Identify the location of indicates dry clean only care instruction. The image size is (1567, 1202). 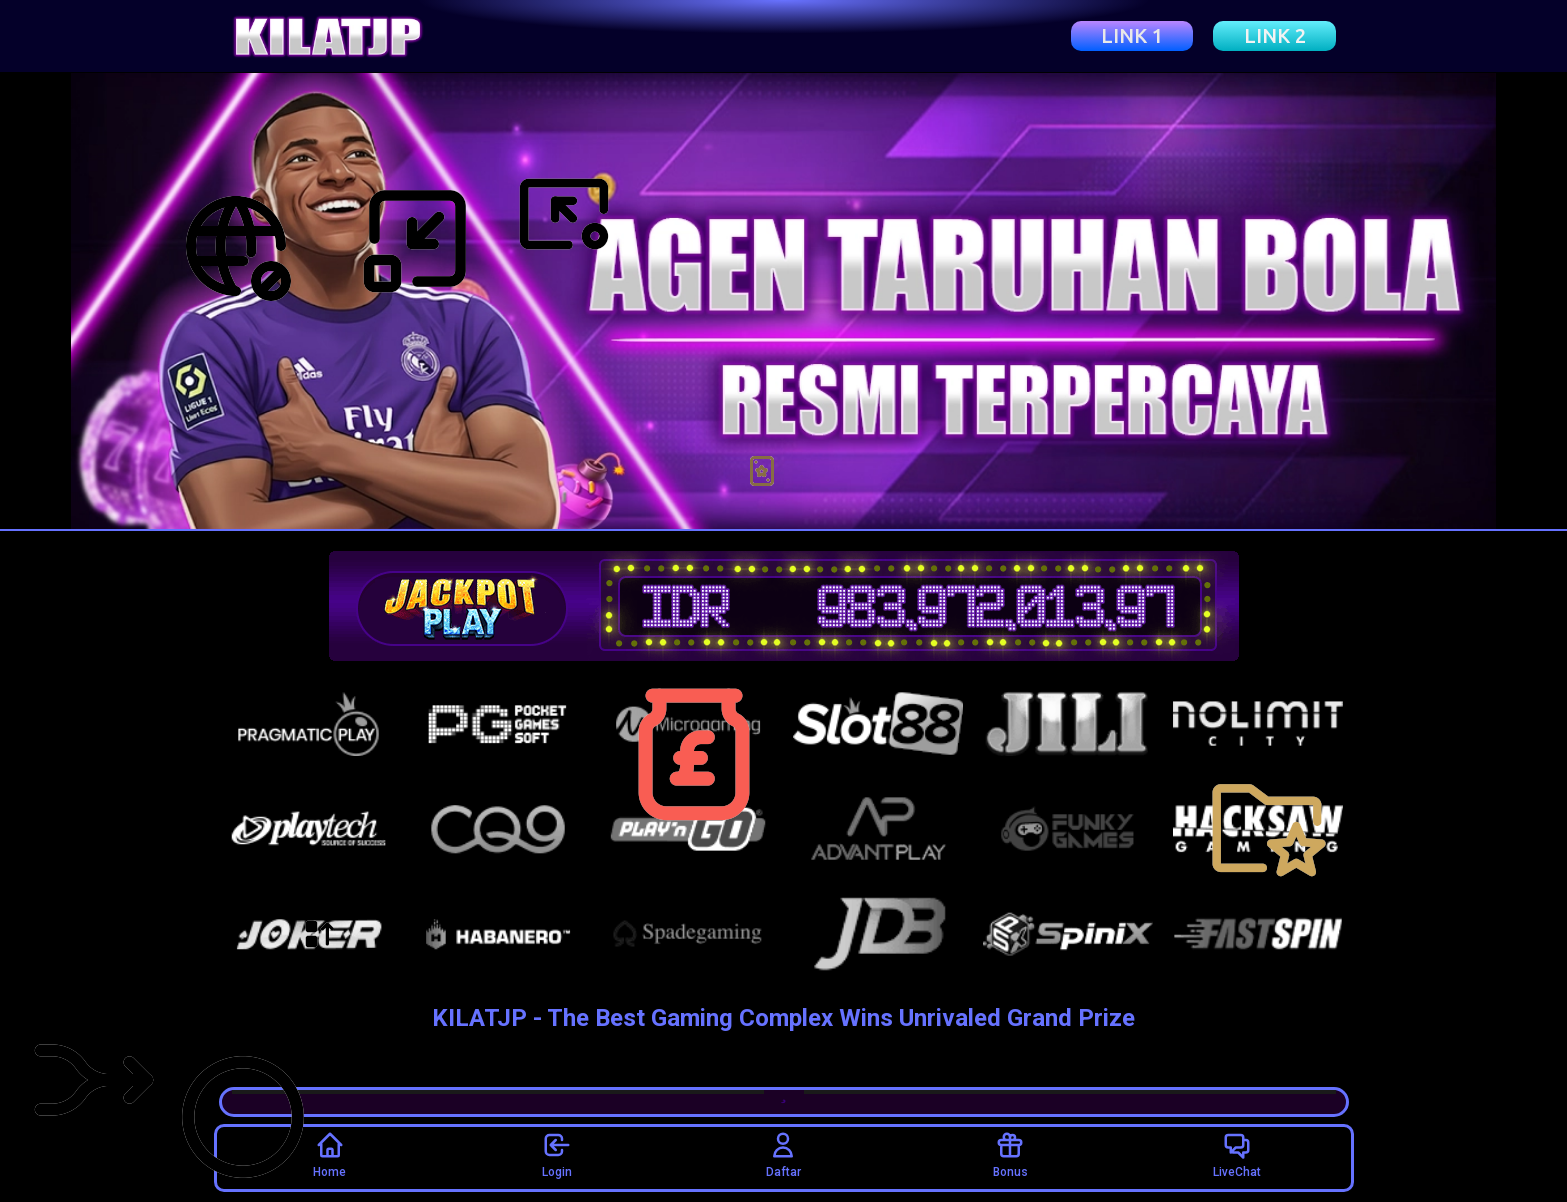
(243, 1117).